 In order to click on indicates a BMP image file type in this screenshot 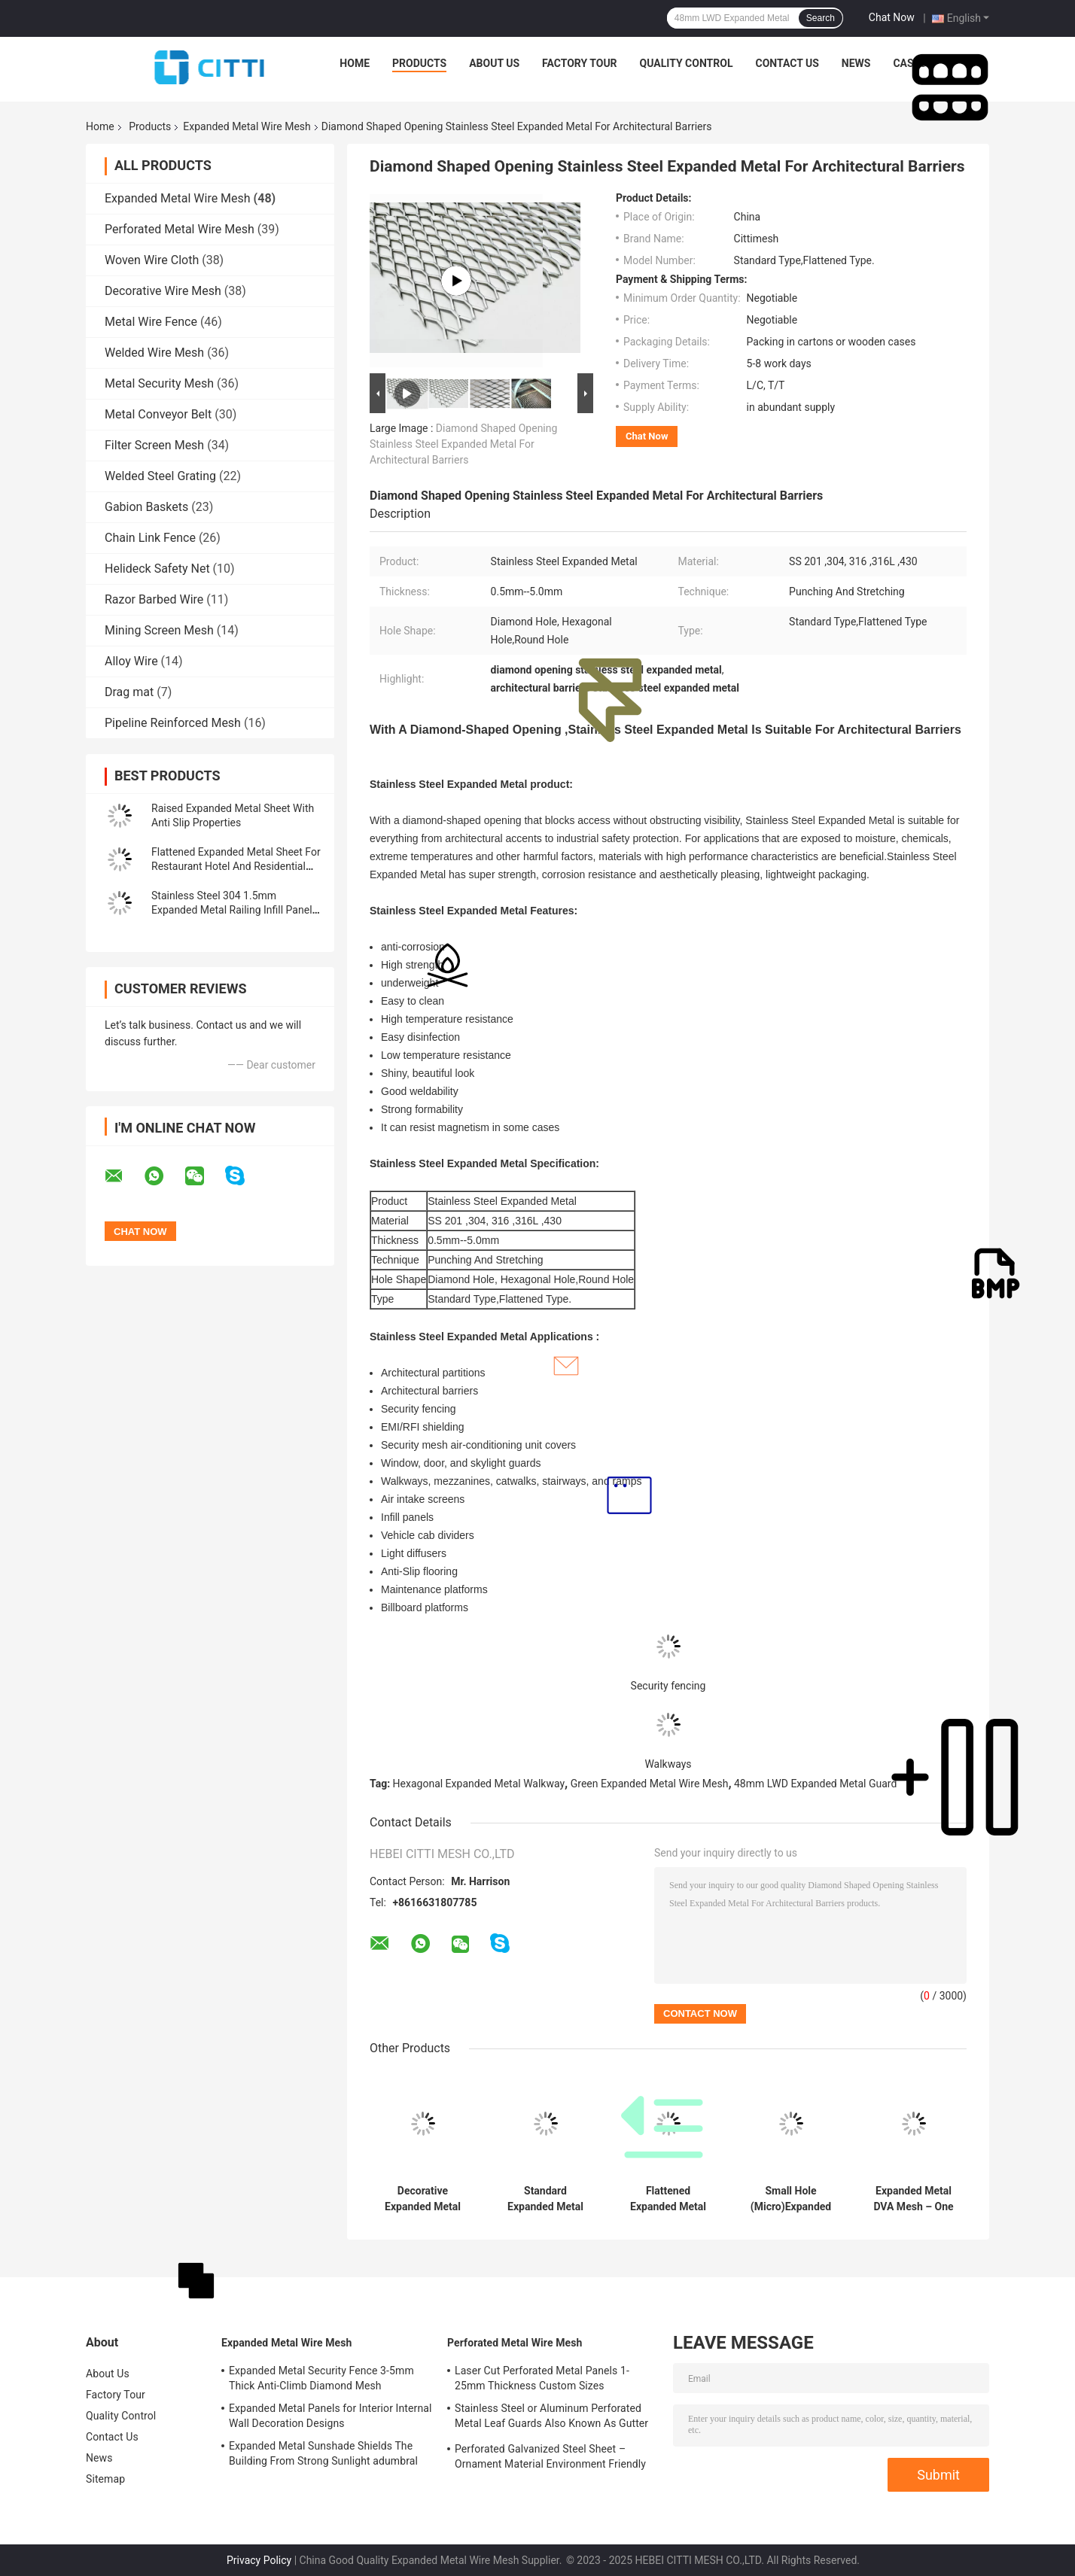, I will do `click(994, 1273)`.